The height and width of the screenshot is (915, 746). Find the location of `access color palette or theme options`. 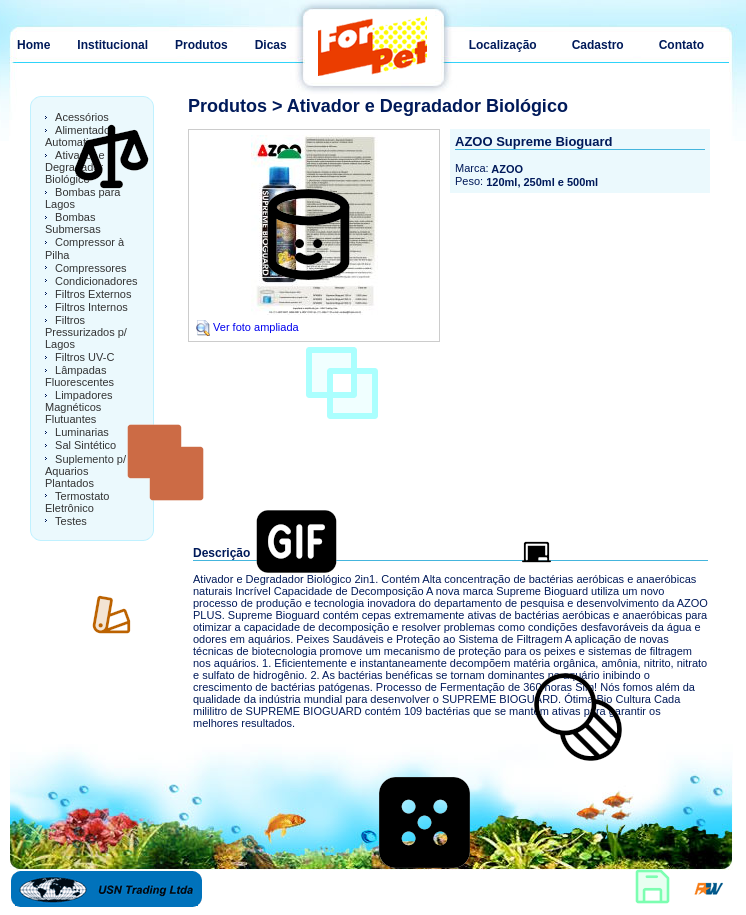

access color palette or theme options is located at coordinates (110, 616).